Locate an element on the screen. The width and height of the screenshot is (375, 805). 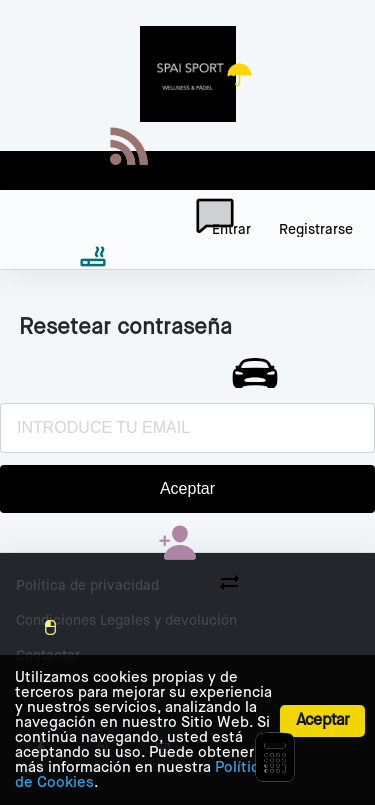
open the calculator app is located at coordinates (275, 757).